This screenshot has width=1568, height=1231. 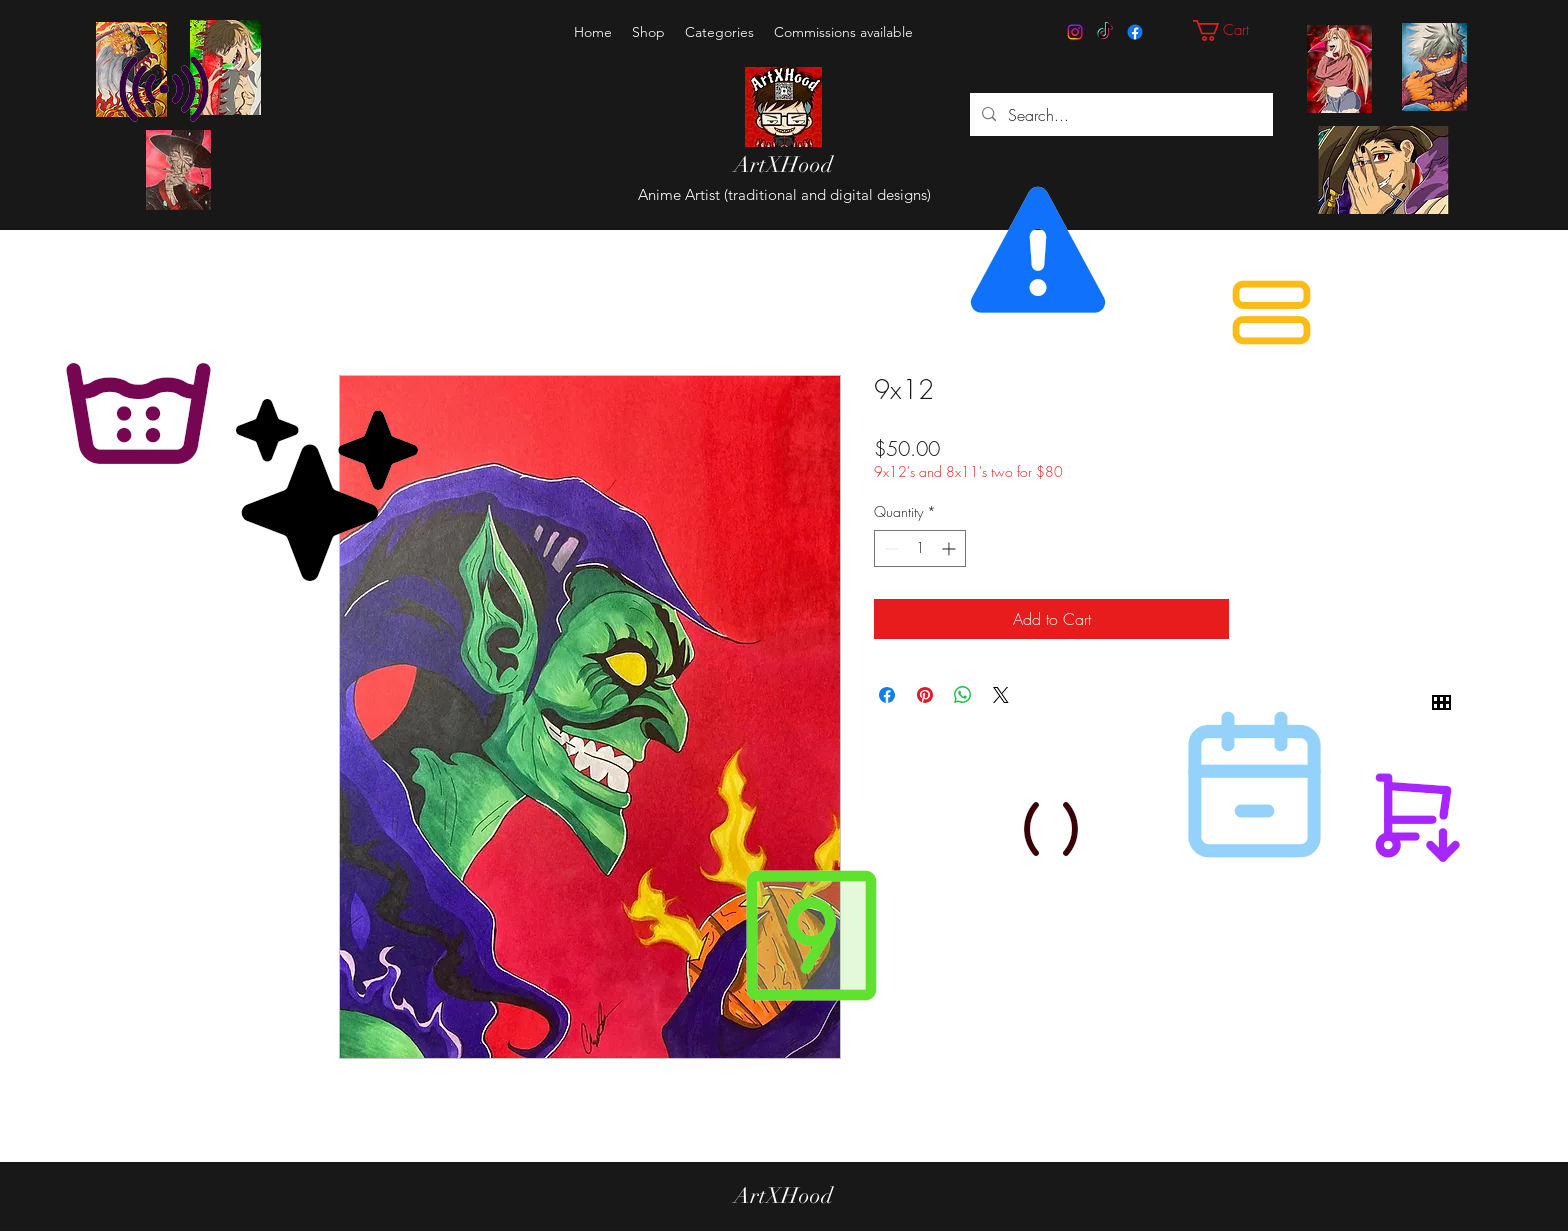 What do you see at coordinates (1441, 703) in the screenshot?
I see `switch to grid view` at bounding box center [1441, 703].